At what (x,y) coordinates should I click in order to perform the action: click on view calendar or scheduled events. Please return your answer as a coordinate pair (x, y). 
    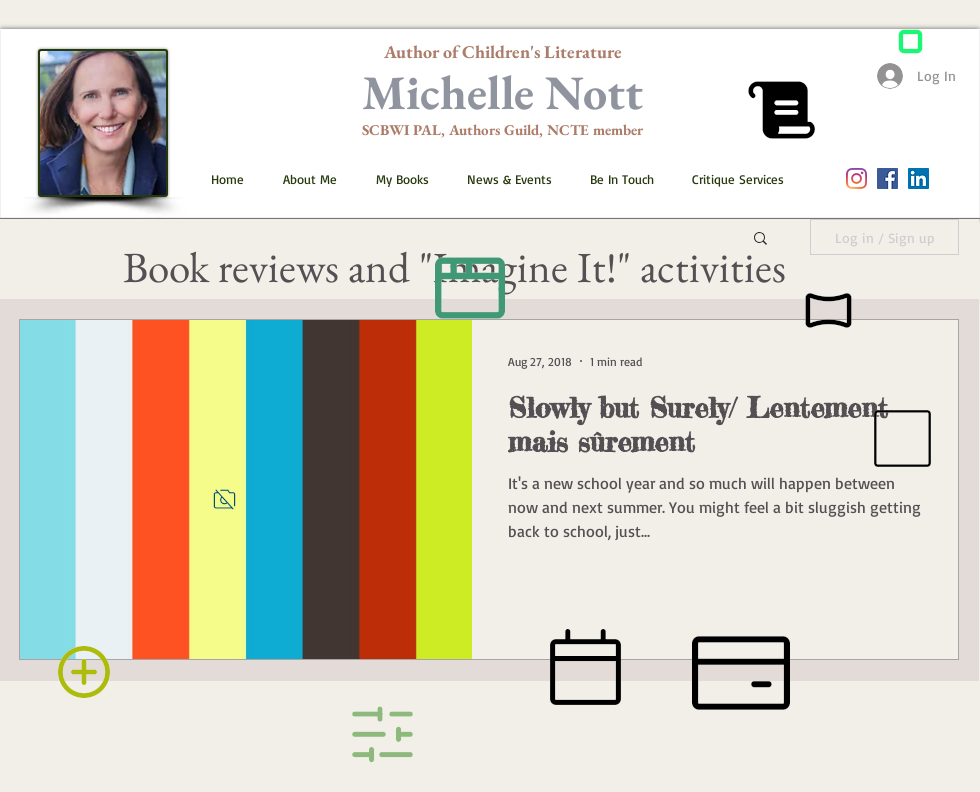
    Looking at the image, I should click on (585, 669).